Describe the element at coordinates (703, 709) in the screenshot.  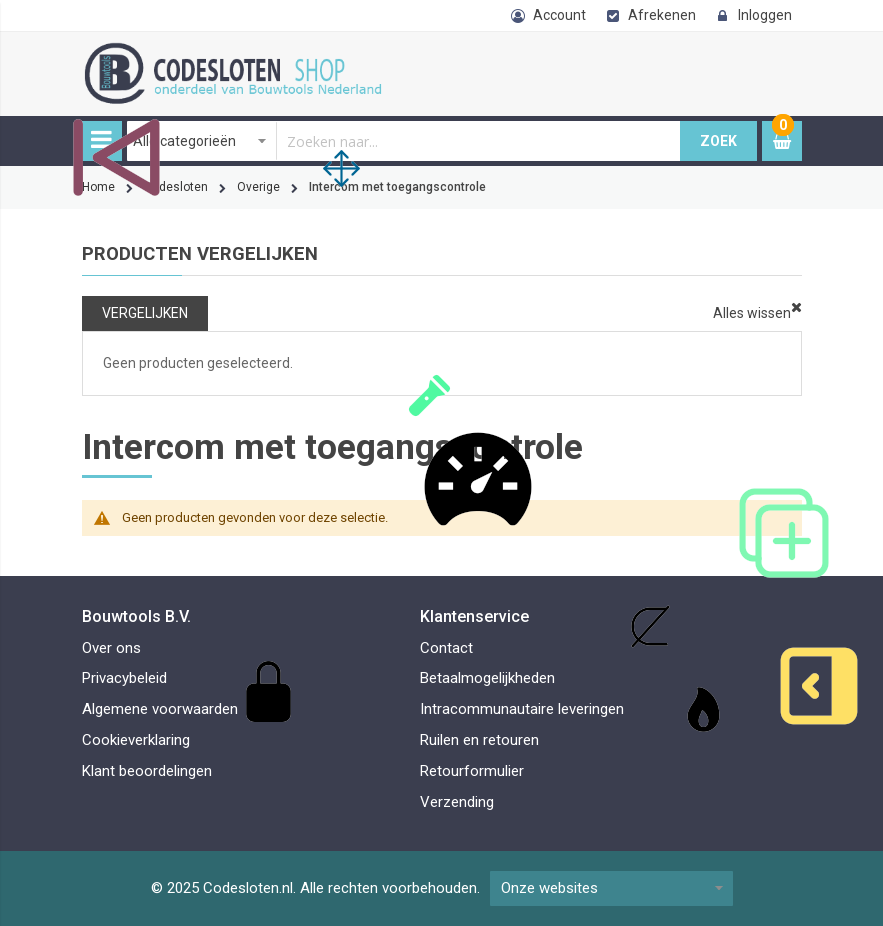
I see `view trending or hot content` at that location.